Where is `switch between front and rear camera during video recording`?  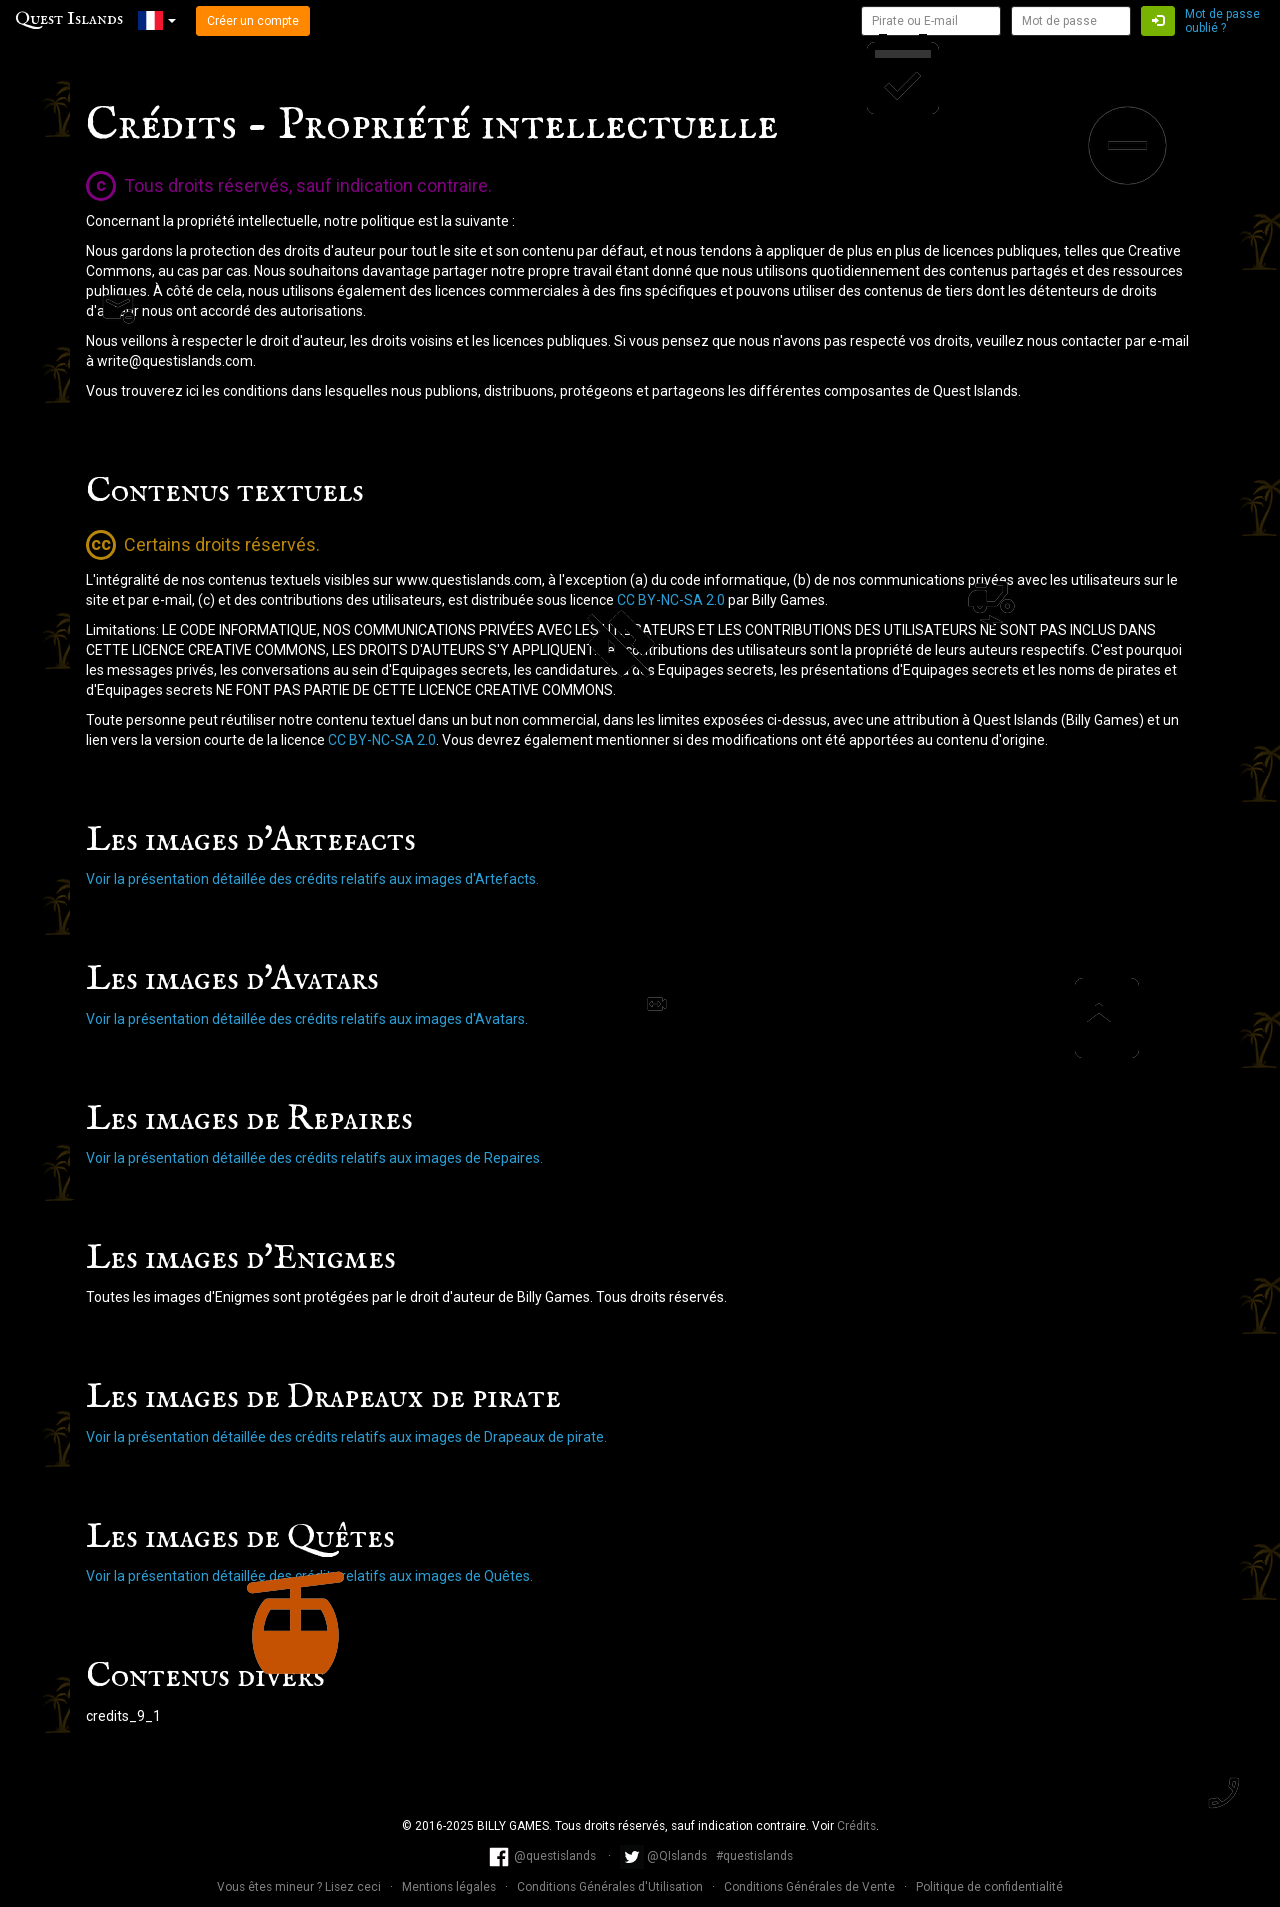 switch between front and rear camera during video recording is located at coordinates (657, 1004).